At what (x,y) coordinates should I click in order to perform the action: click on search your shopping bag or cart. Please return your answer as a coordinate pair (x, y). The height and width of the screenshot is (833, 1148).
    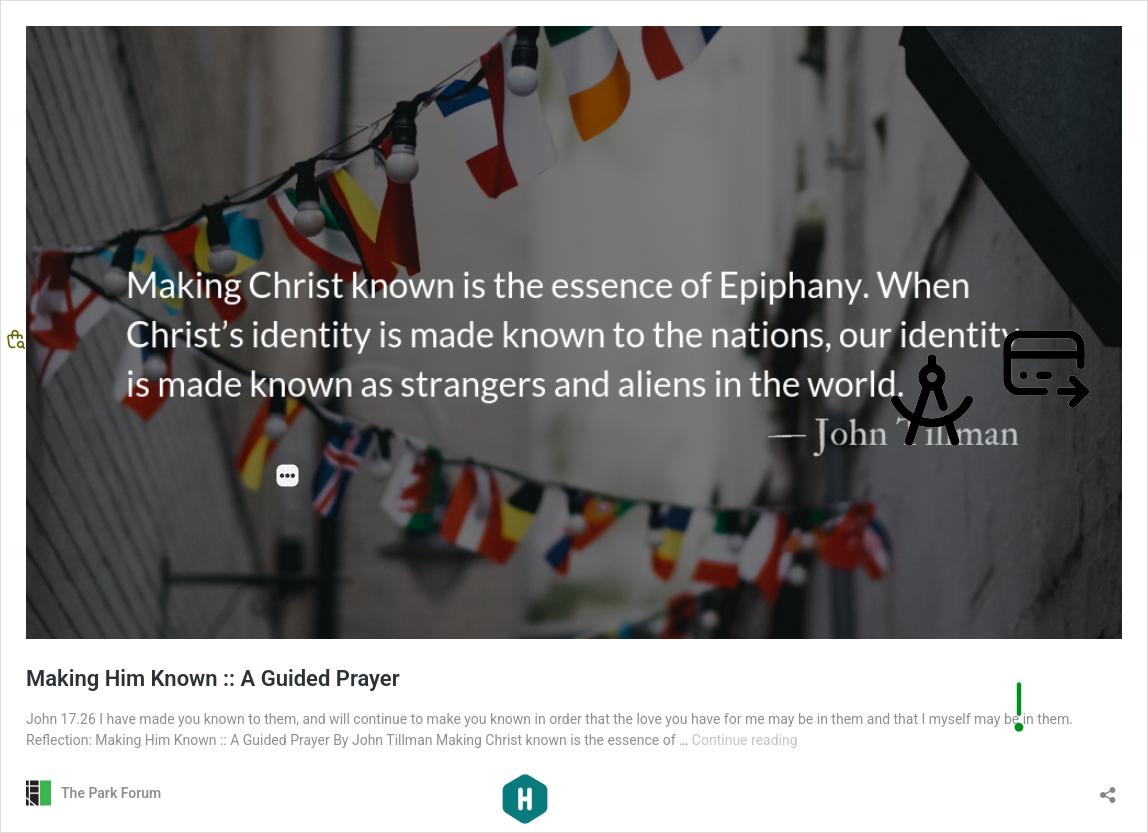
    Looking at the image, I should click on (15, 339).